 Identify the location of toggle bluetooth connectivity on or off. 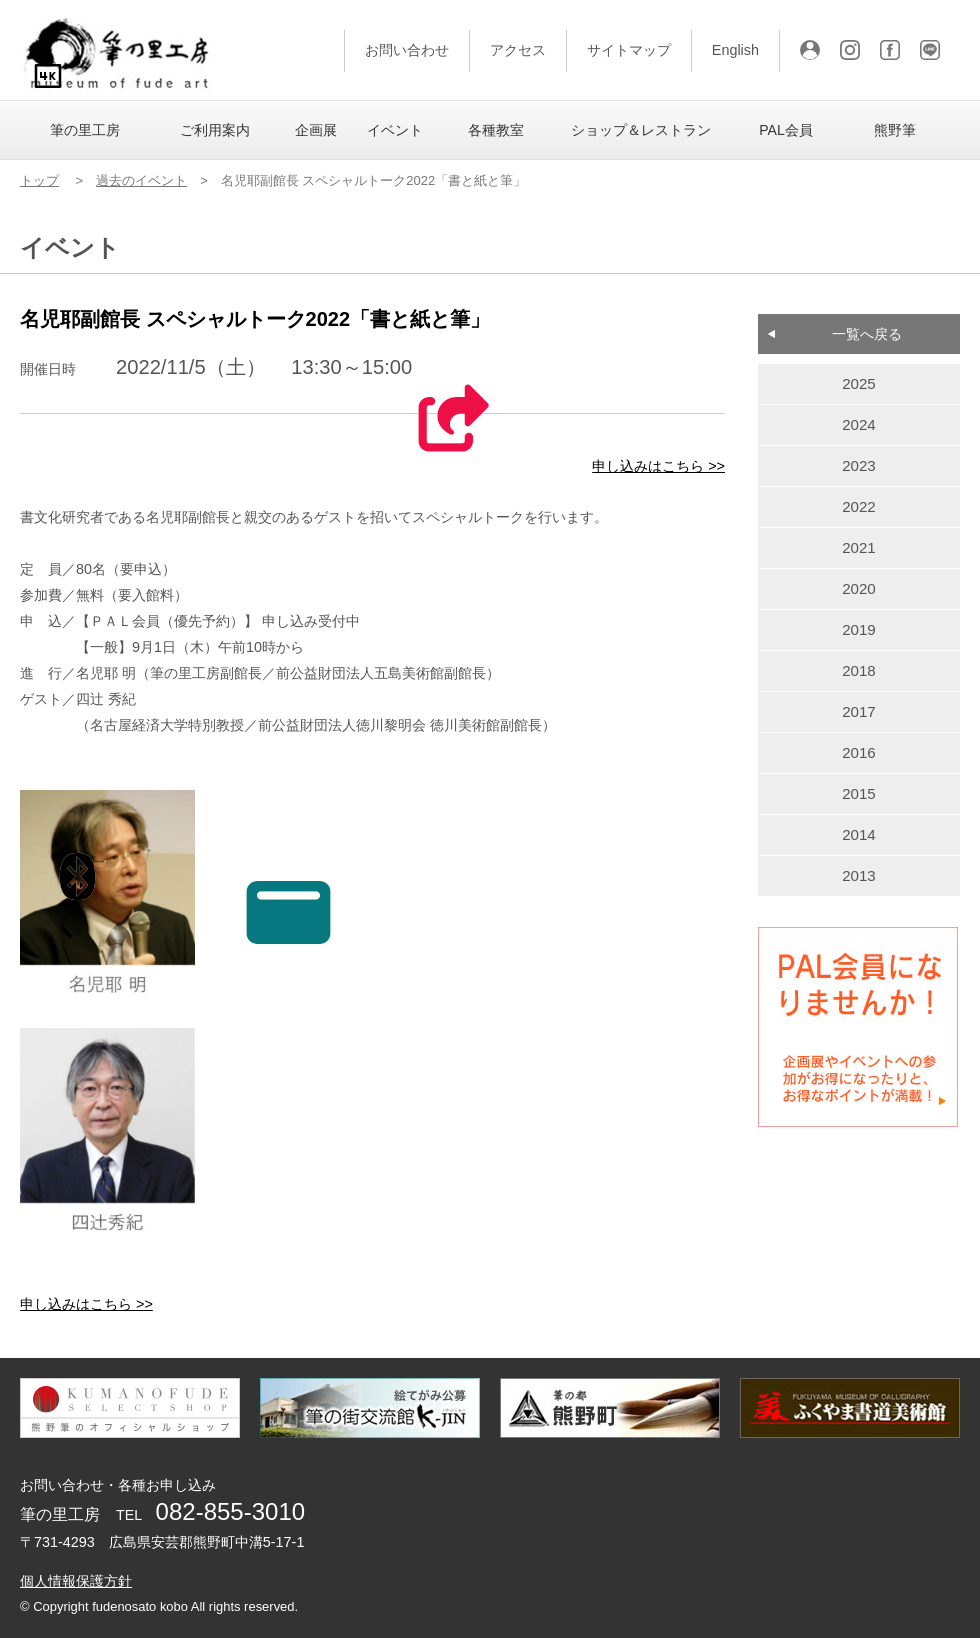
(77, 876).